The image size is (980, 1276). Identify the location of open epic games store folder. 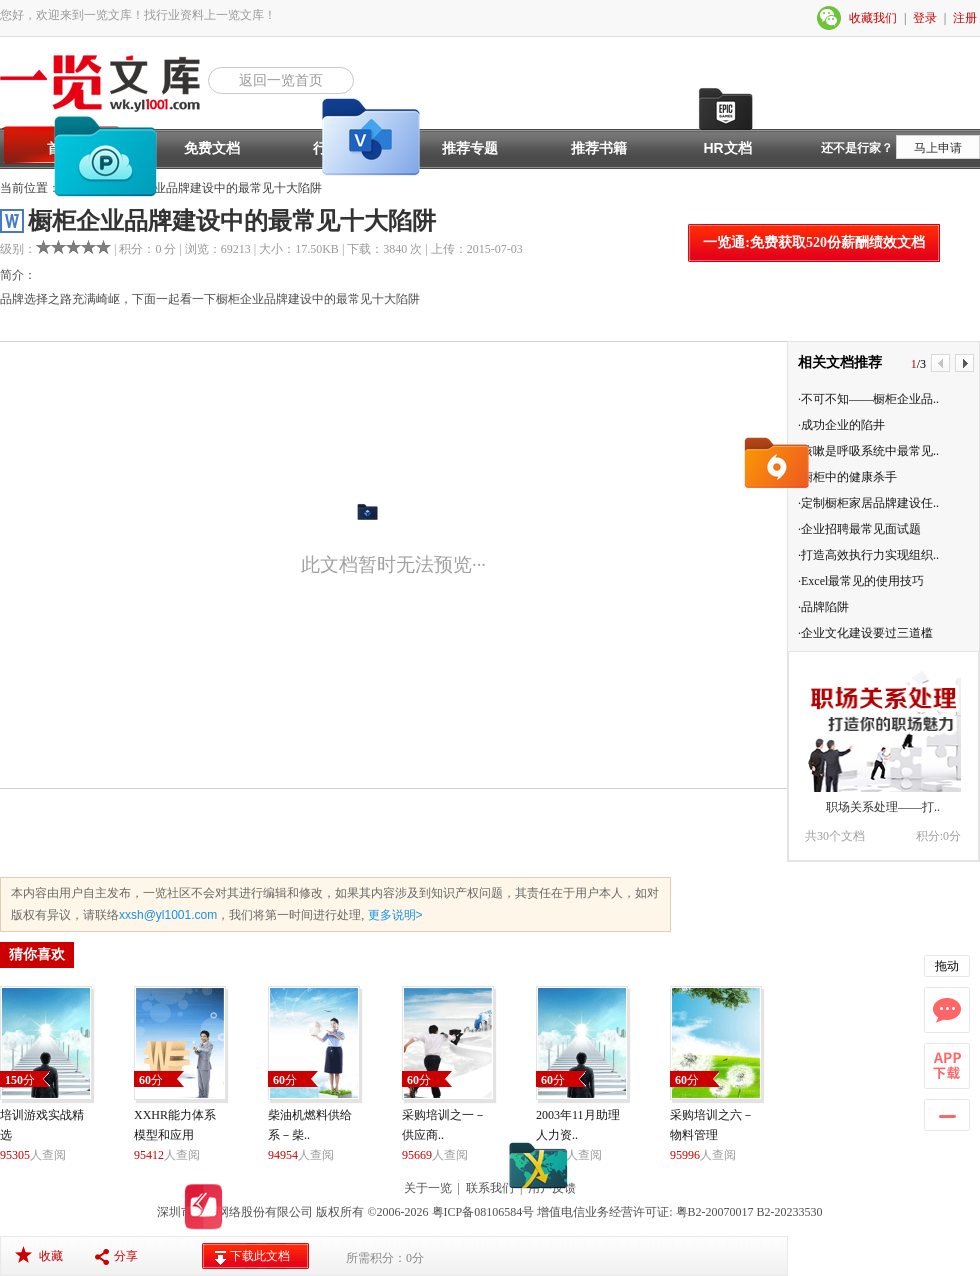
(725, 110).